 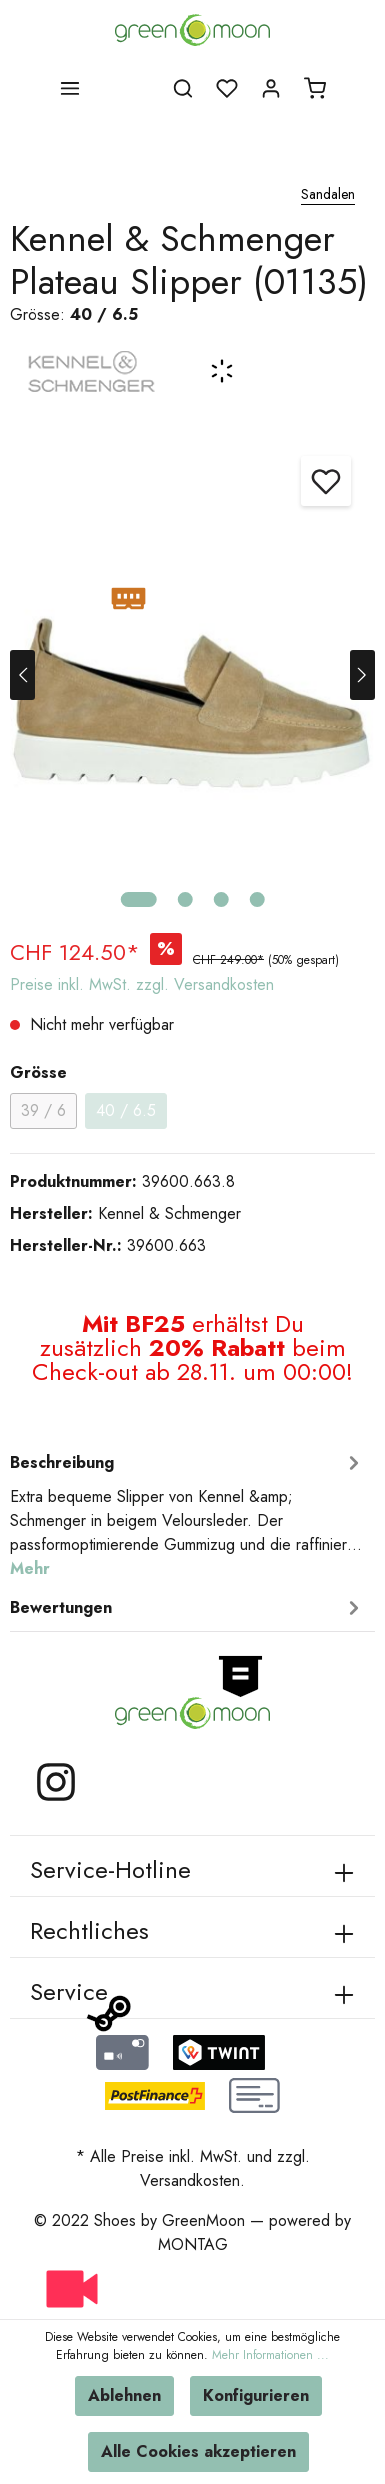 What do you see at coordinates (109, 2013) in the screenshot?
I see `open Steam gaming platform` at bounding box center [109, 2013].